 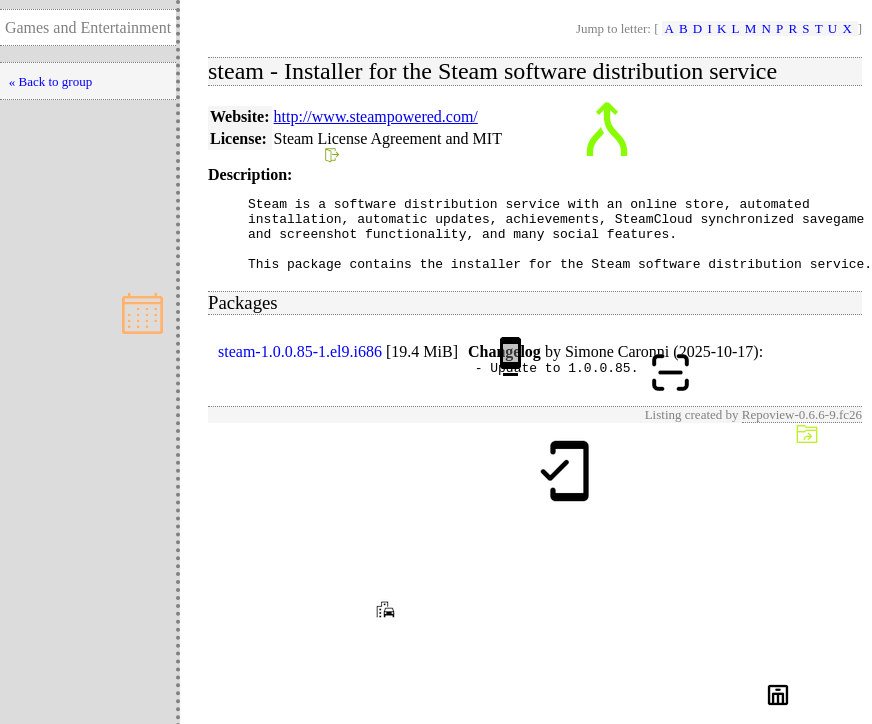 I want to click on view or open the calendar, so click(x=142, y=313).